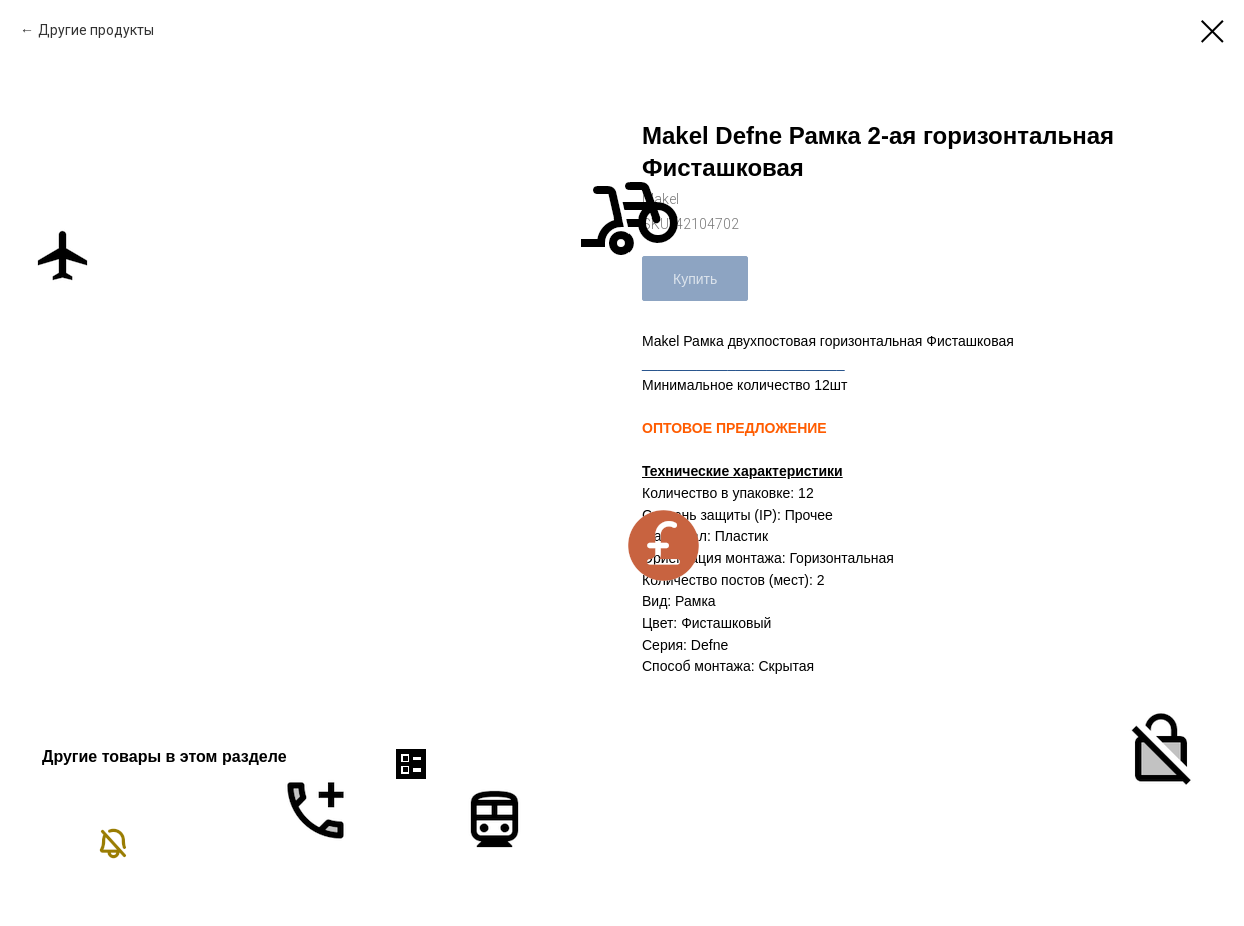  I want to click on get public transit directions, so click(494, 820).